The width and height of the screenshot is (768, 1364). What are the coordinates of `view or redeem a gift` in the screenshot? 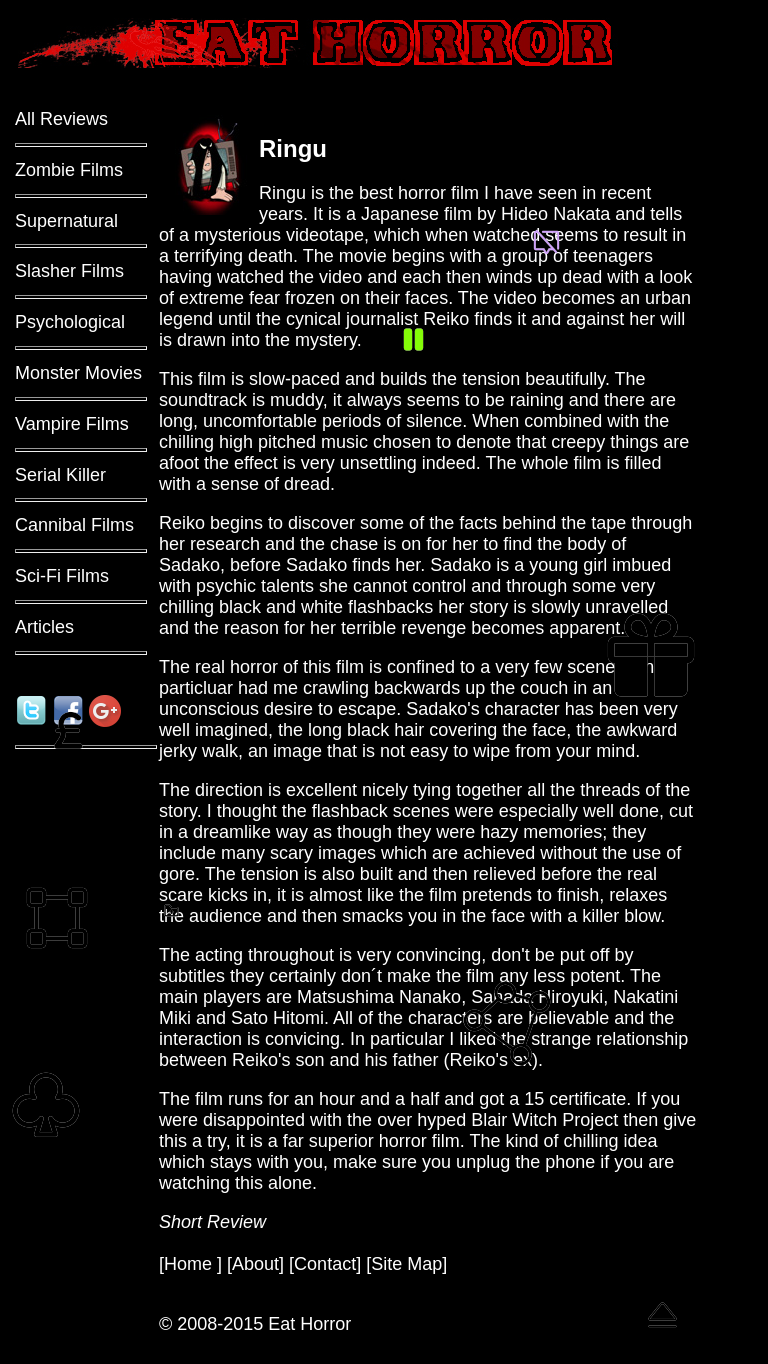 It's located at (651, 660).